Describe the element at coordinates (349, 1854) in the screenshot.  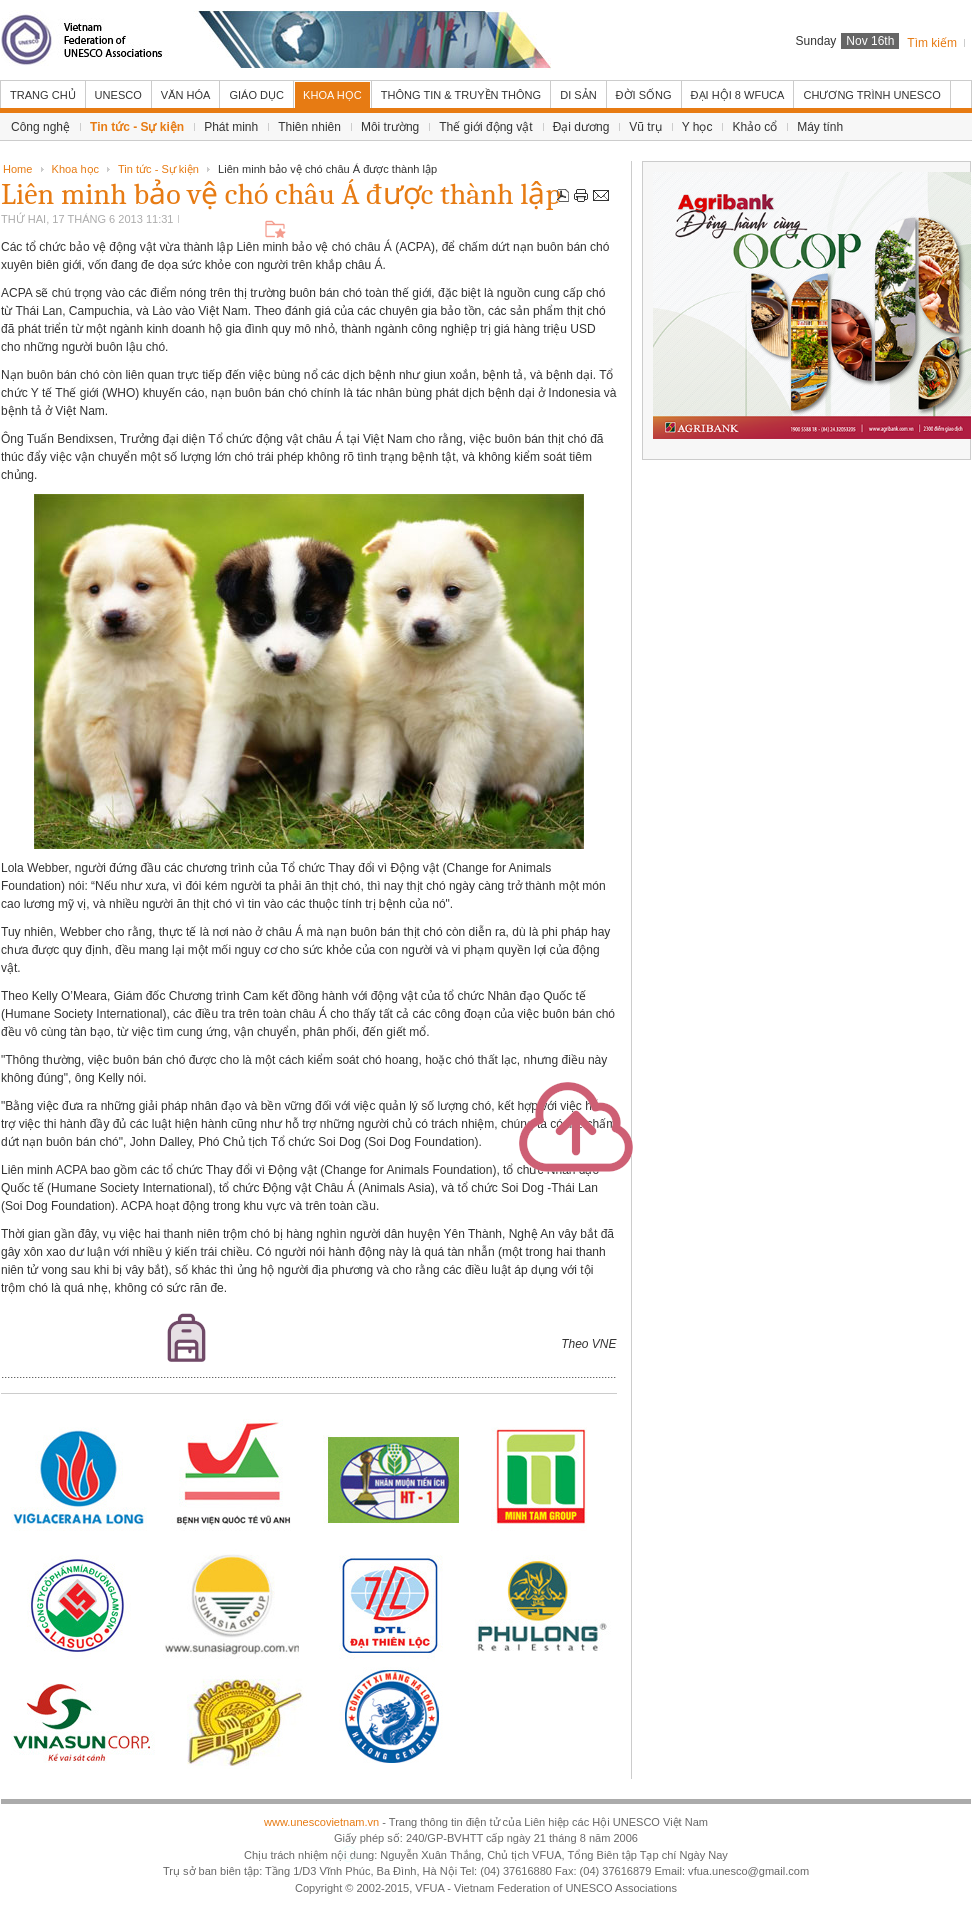
I see `add a sticker to your message` at that location.